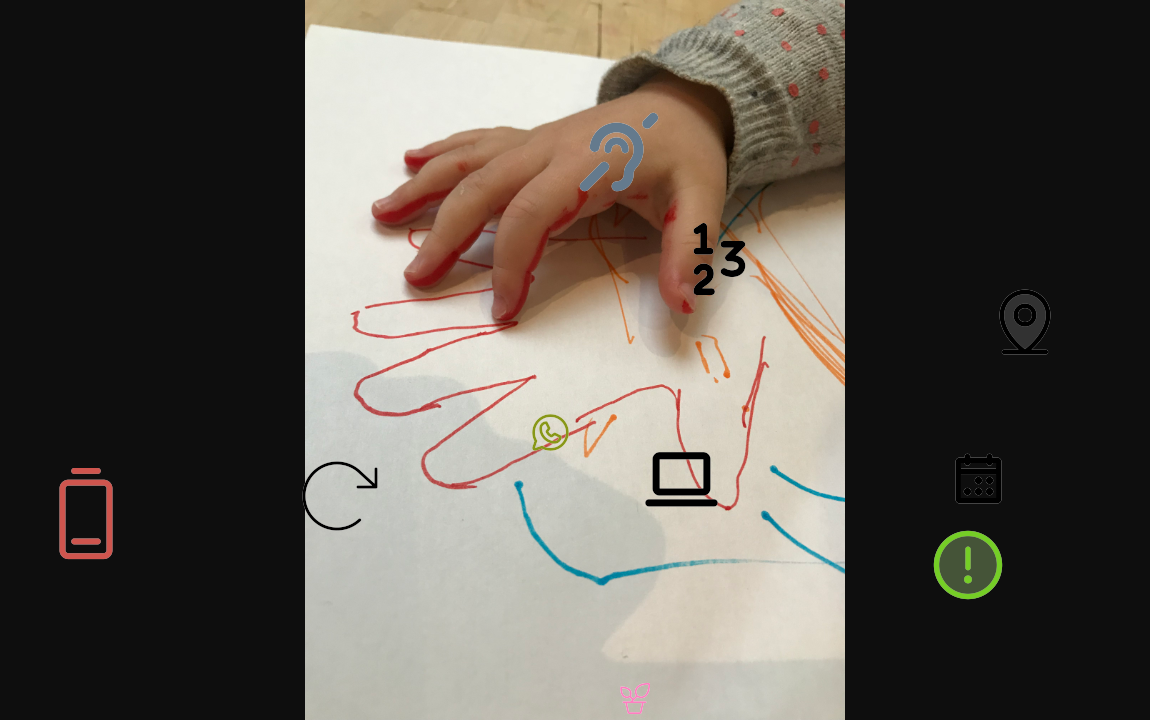 The image size is (1150, 720). I want to click on indicates hard of hearing accessibility options, so click(619, 152).